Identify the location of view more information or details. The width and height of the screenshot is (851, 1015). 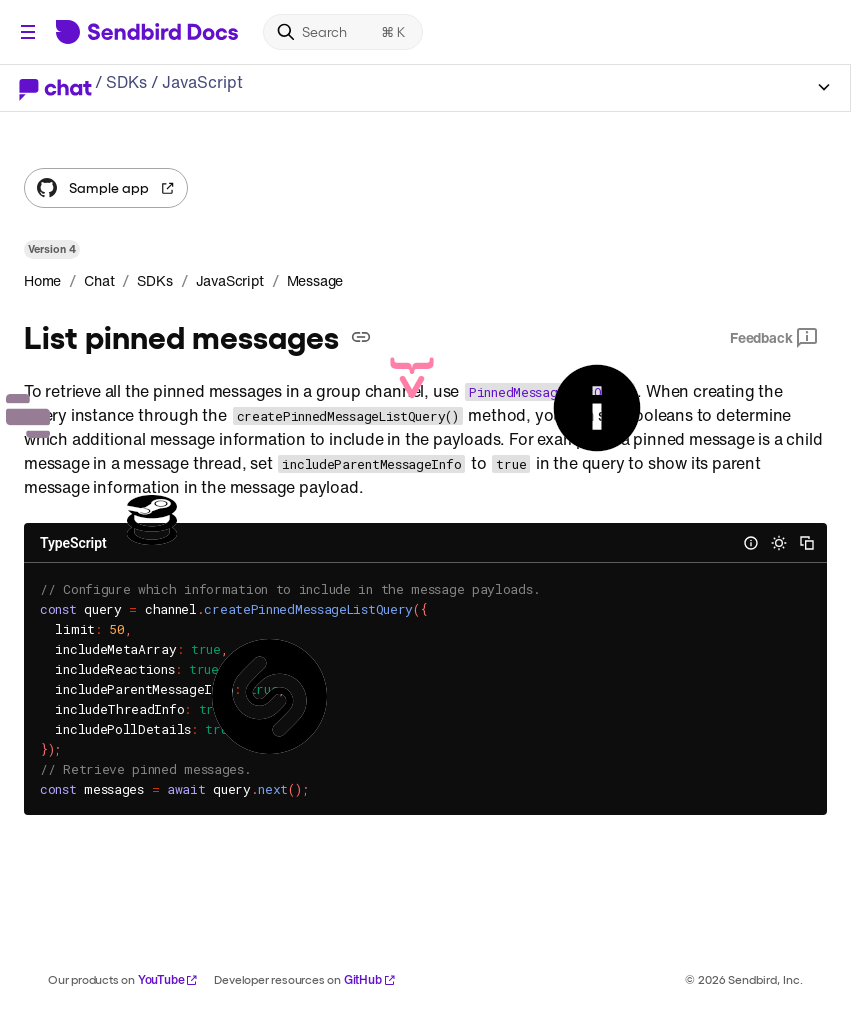
(597, 408).